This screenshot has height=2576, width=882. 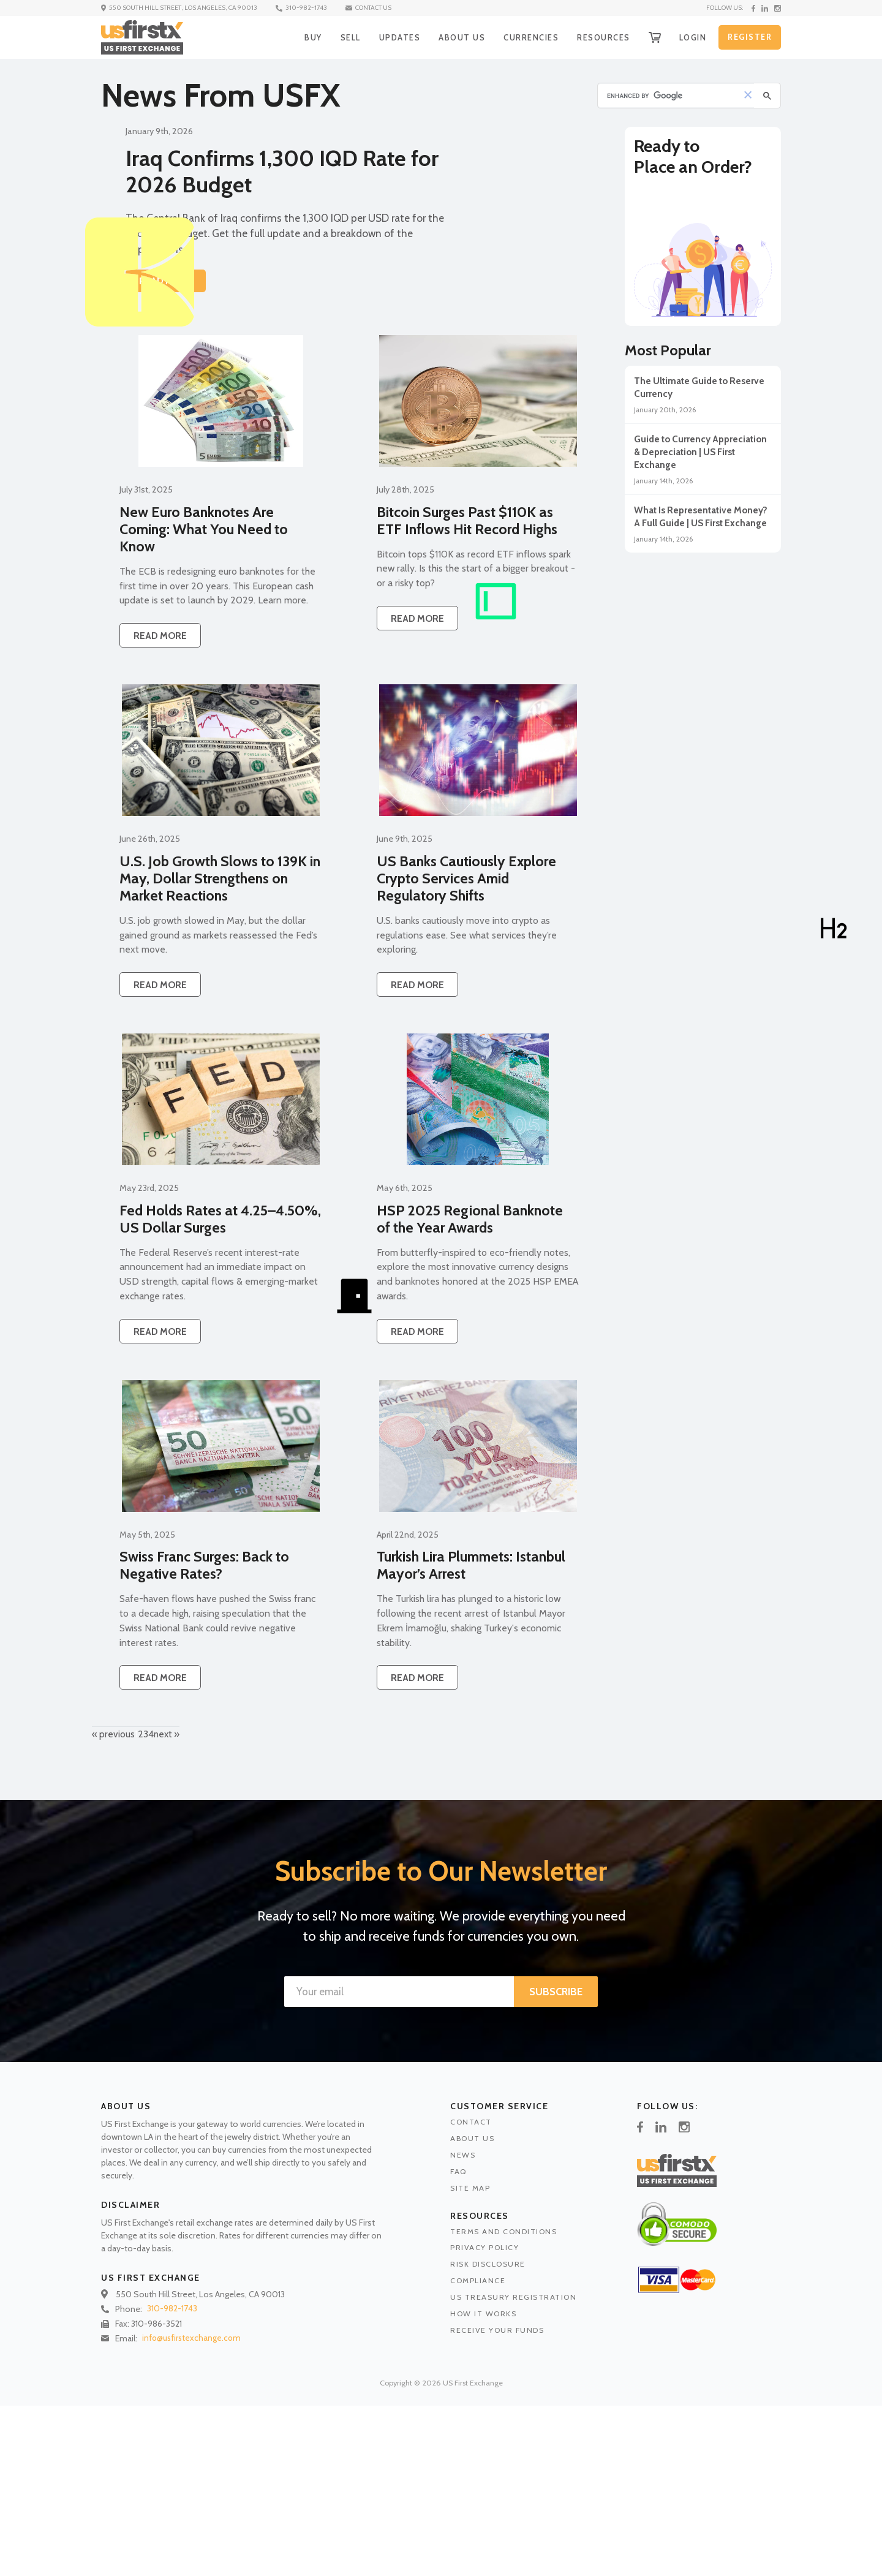 What do you see at coordinates (140, 272) in the screenshot?
I see `kaniko container build tool logo` at bounding box center [140, 272].